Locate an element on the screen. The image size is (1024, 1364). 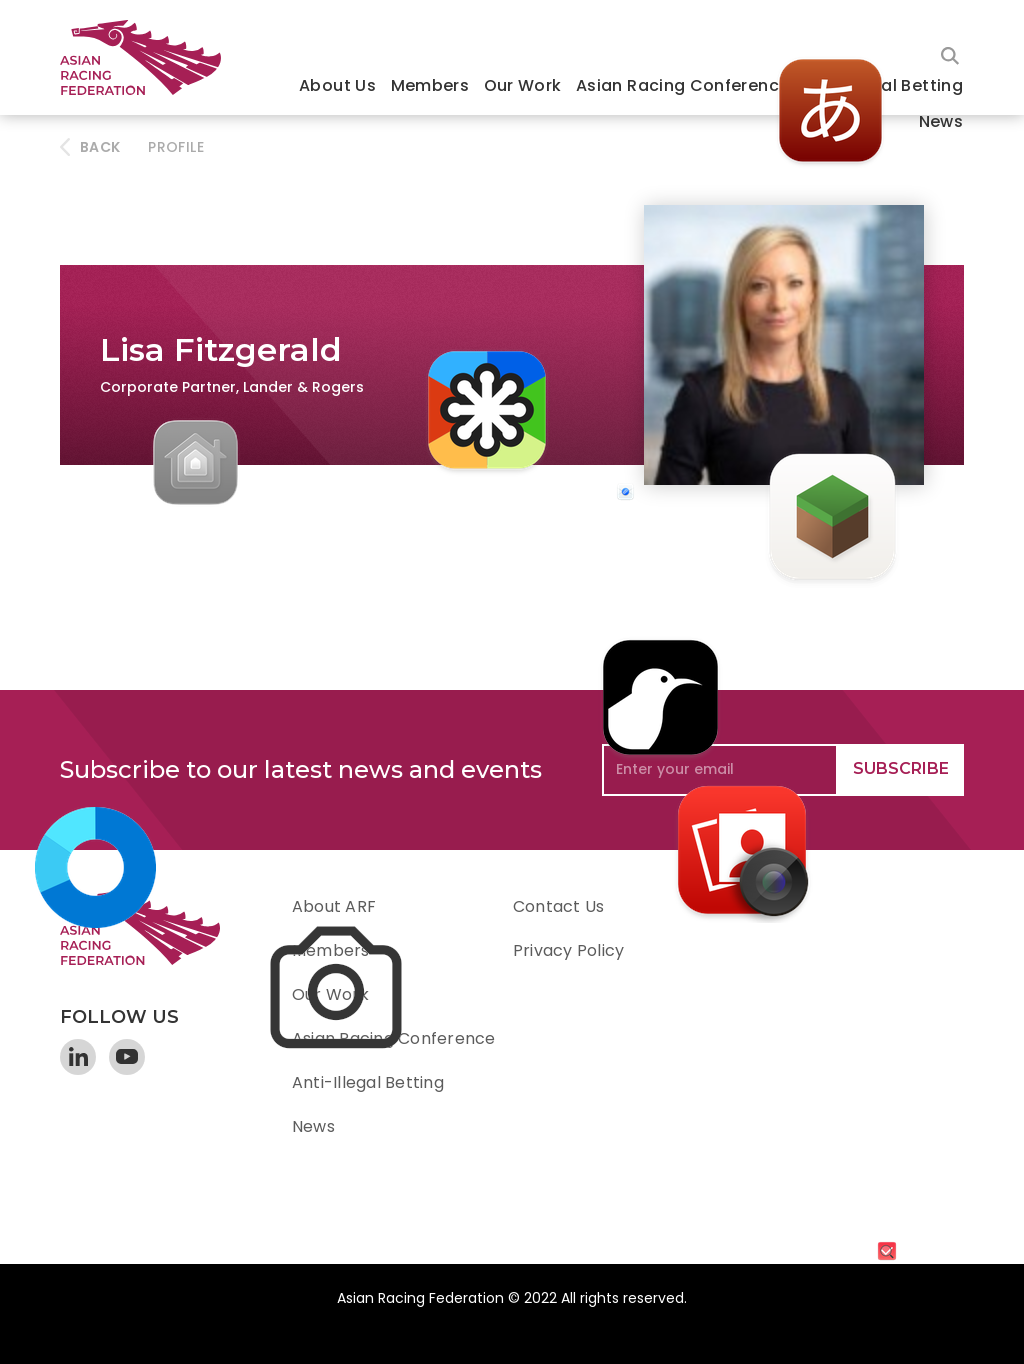
open email attachment viewer is located at coordinates (625, 491).